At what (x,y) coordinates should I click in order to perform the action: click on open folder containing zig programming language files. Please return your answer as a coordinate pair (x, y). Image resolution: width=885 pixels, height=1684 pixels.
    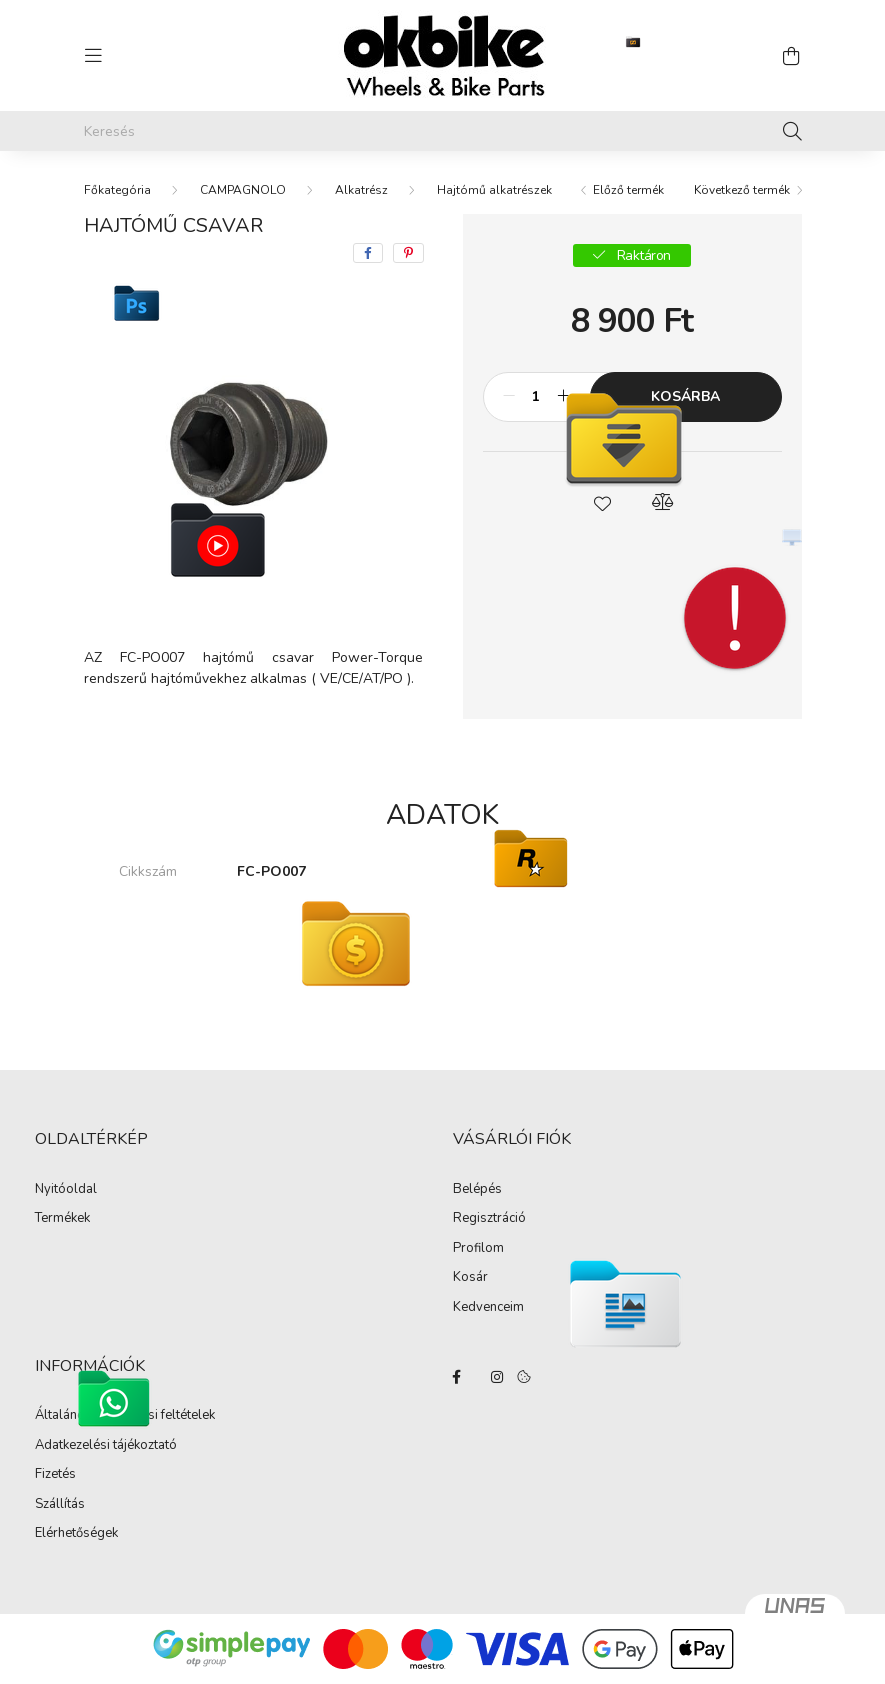
    Looking at the image, I should click on (633, 42).